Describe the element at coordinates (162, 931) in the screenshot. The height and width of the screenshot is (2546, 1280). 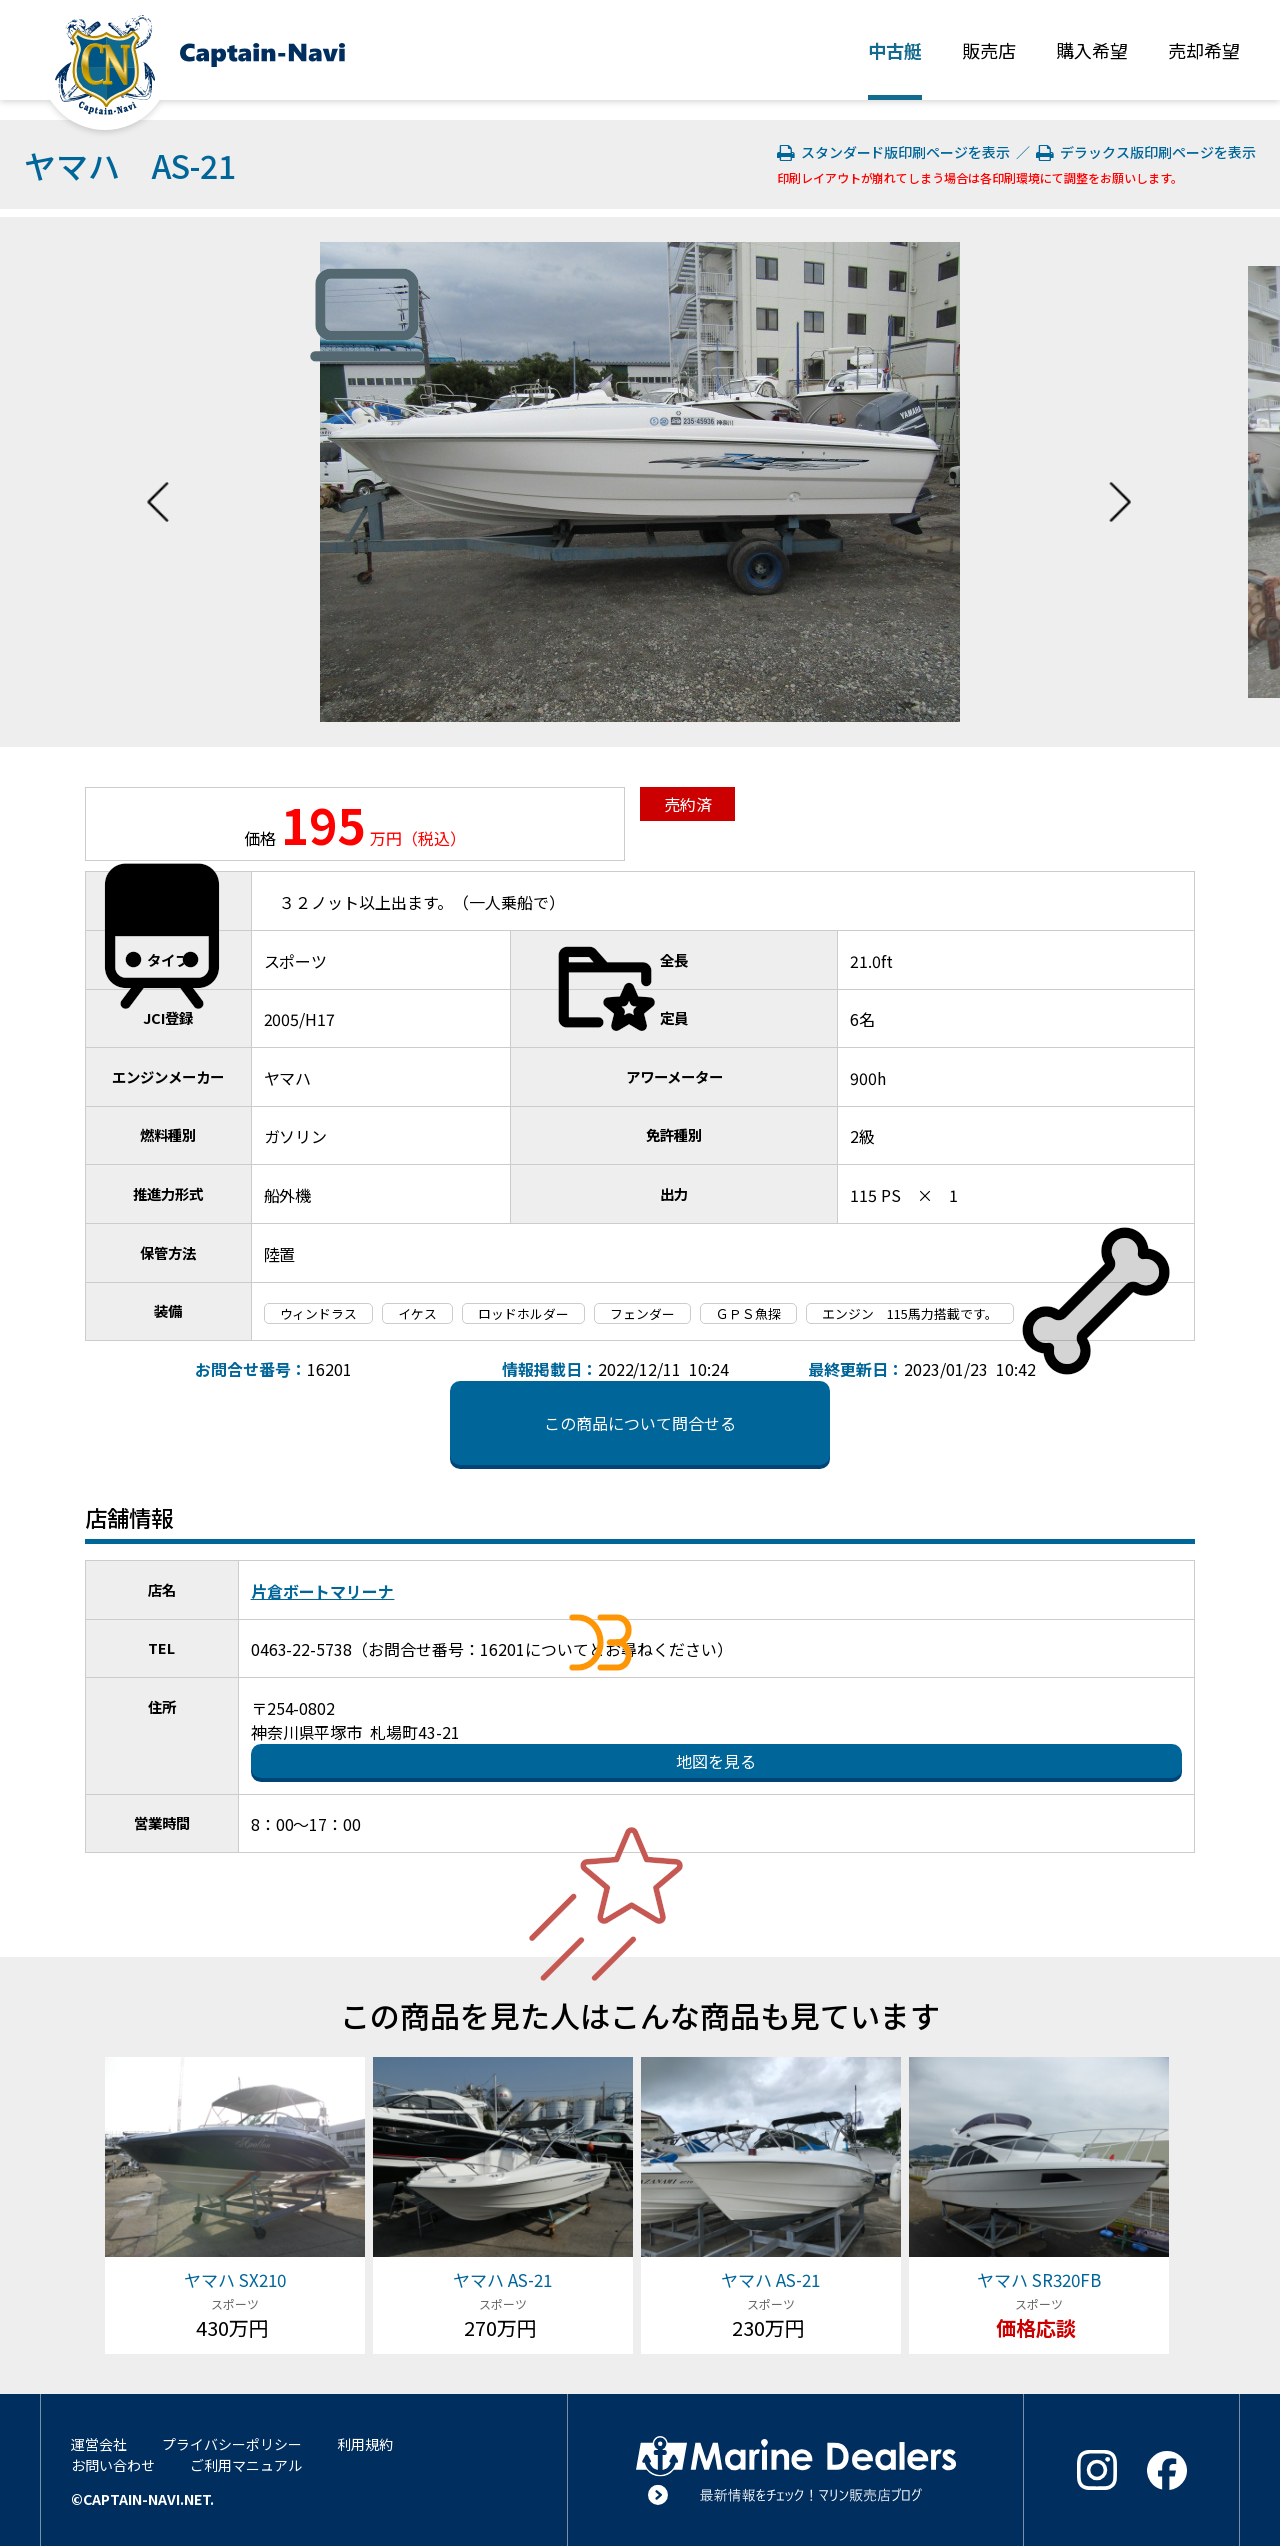
I see `access train schedules or rail services` at that location.